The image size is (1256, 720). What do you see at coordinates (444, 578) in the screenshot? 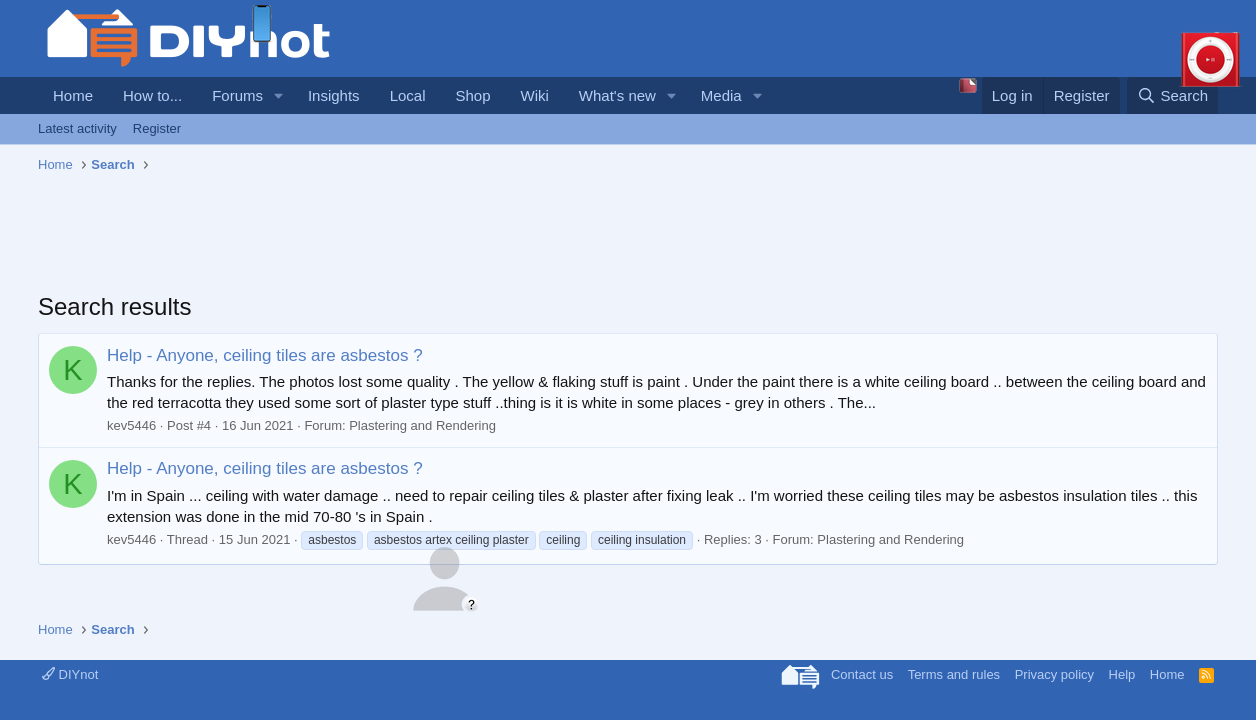
I see `unknown or unidentified user account` at bounding box center [444, 578].